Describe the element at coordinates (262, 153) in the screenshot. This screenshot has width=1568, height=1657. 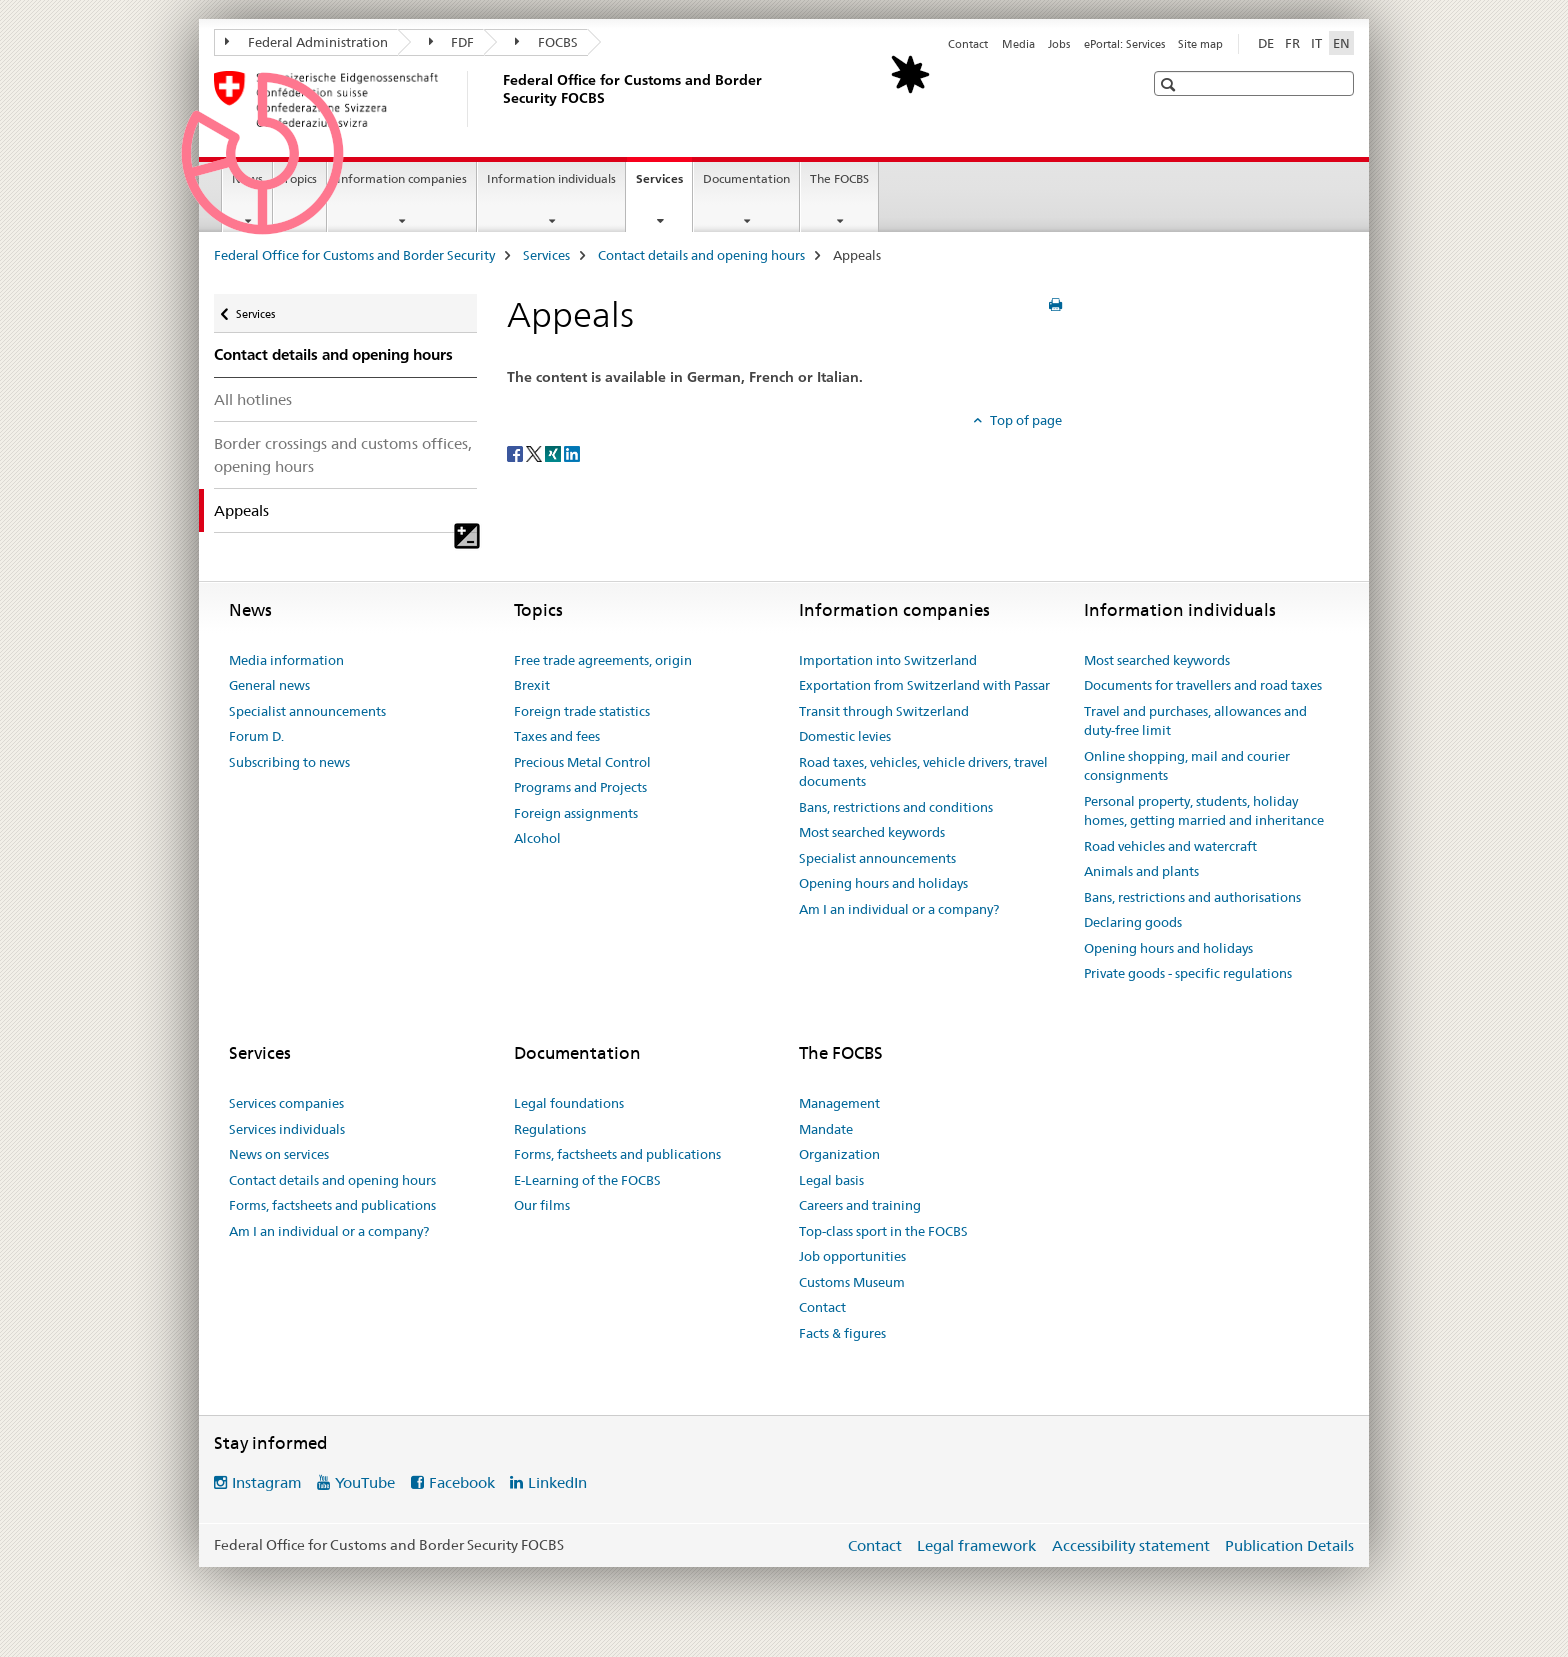
I see `view analytics or statistics breakdown` at that location.